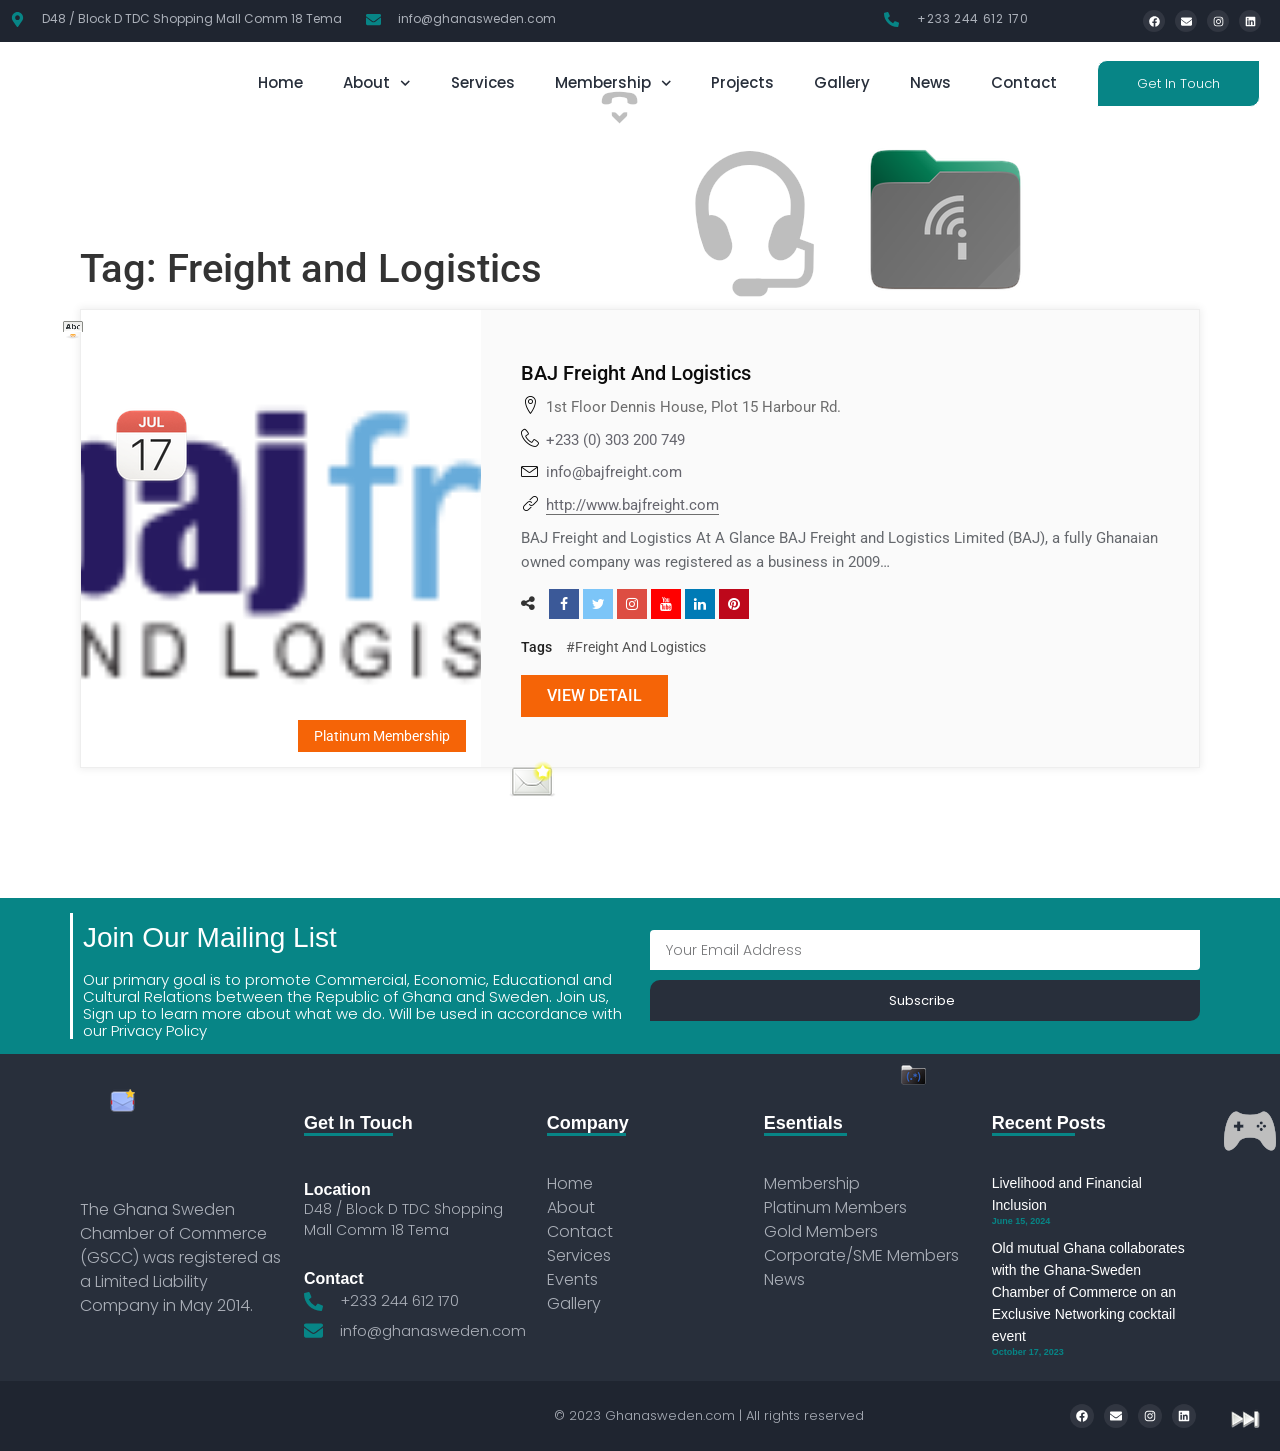 Image resolution: width=1280 pixels, height=1451 pixels. What do you see at coordinates (1245, 1419) in the screenshot?
I see `skip to next track in media player` at bounding box center [1245, 1419].